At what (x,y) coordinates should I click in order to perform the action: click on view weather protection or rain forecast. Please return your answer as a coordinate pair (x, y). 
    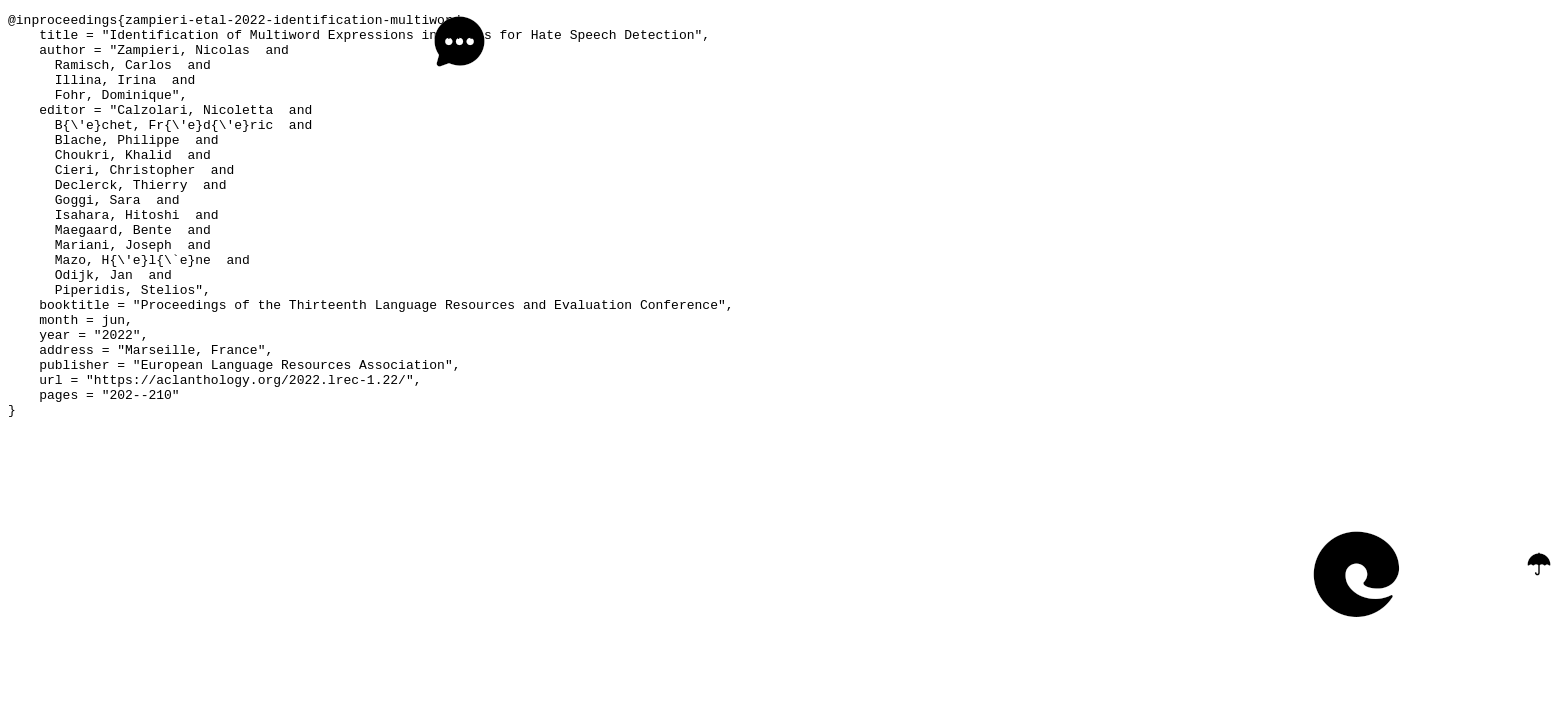
    Looking at the image, I should click on (1539, 564).